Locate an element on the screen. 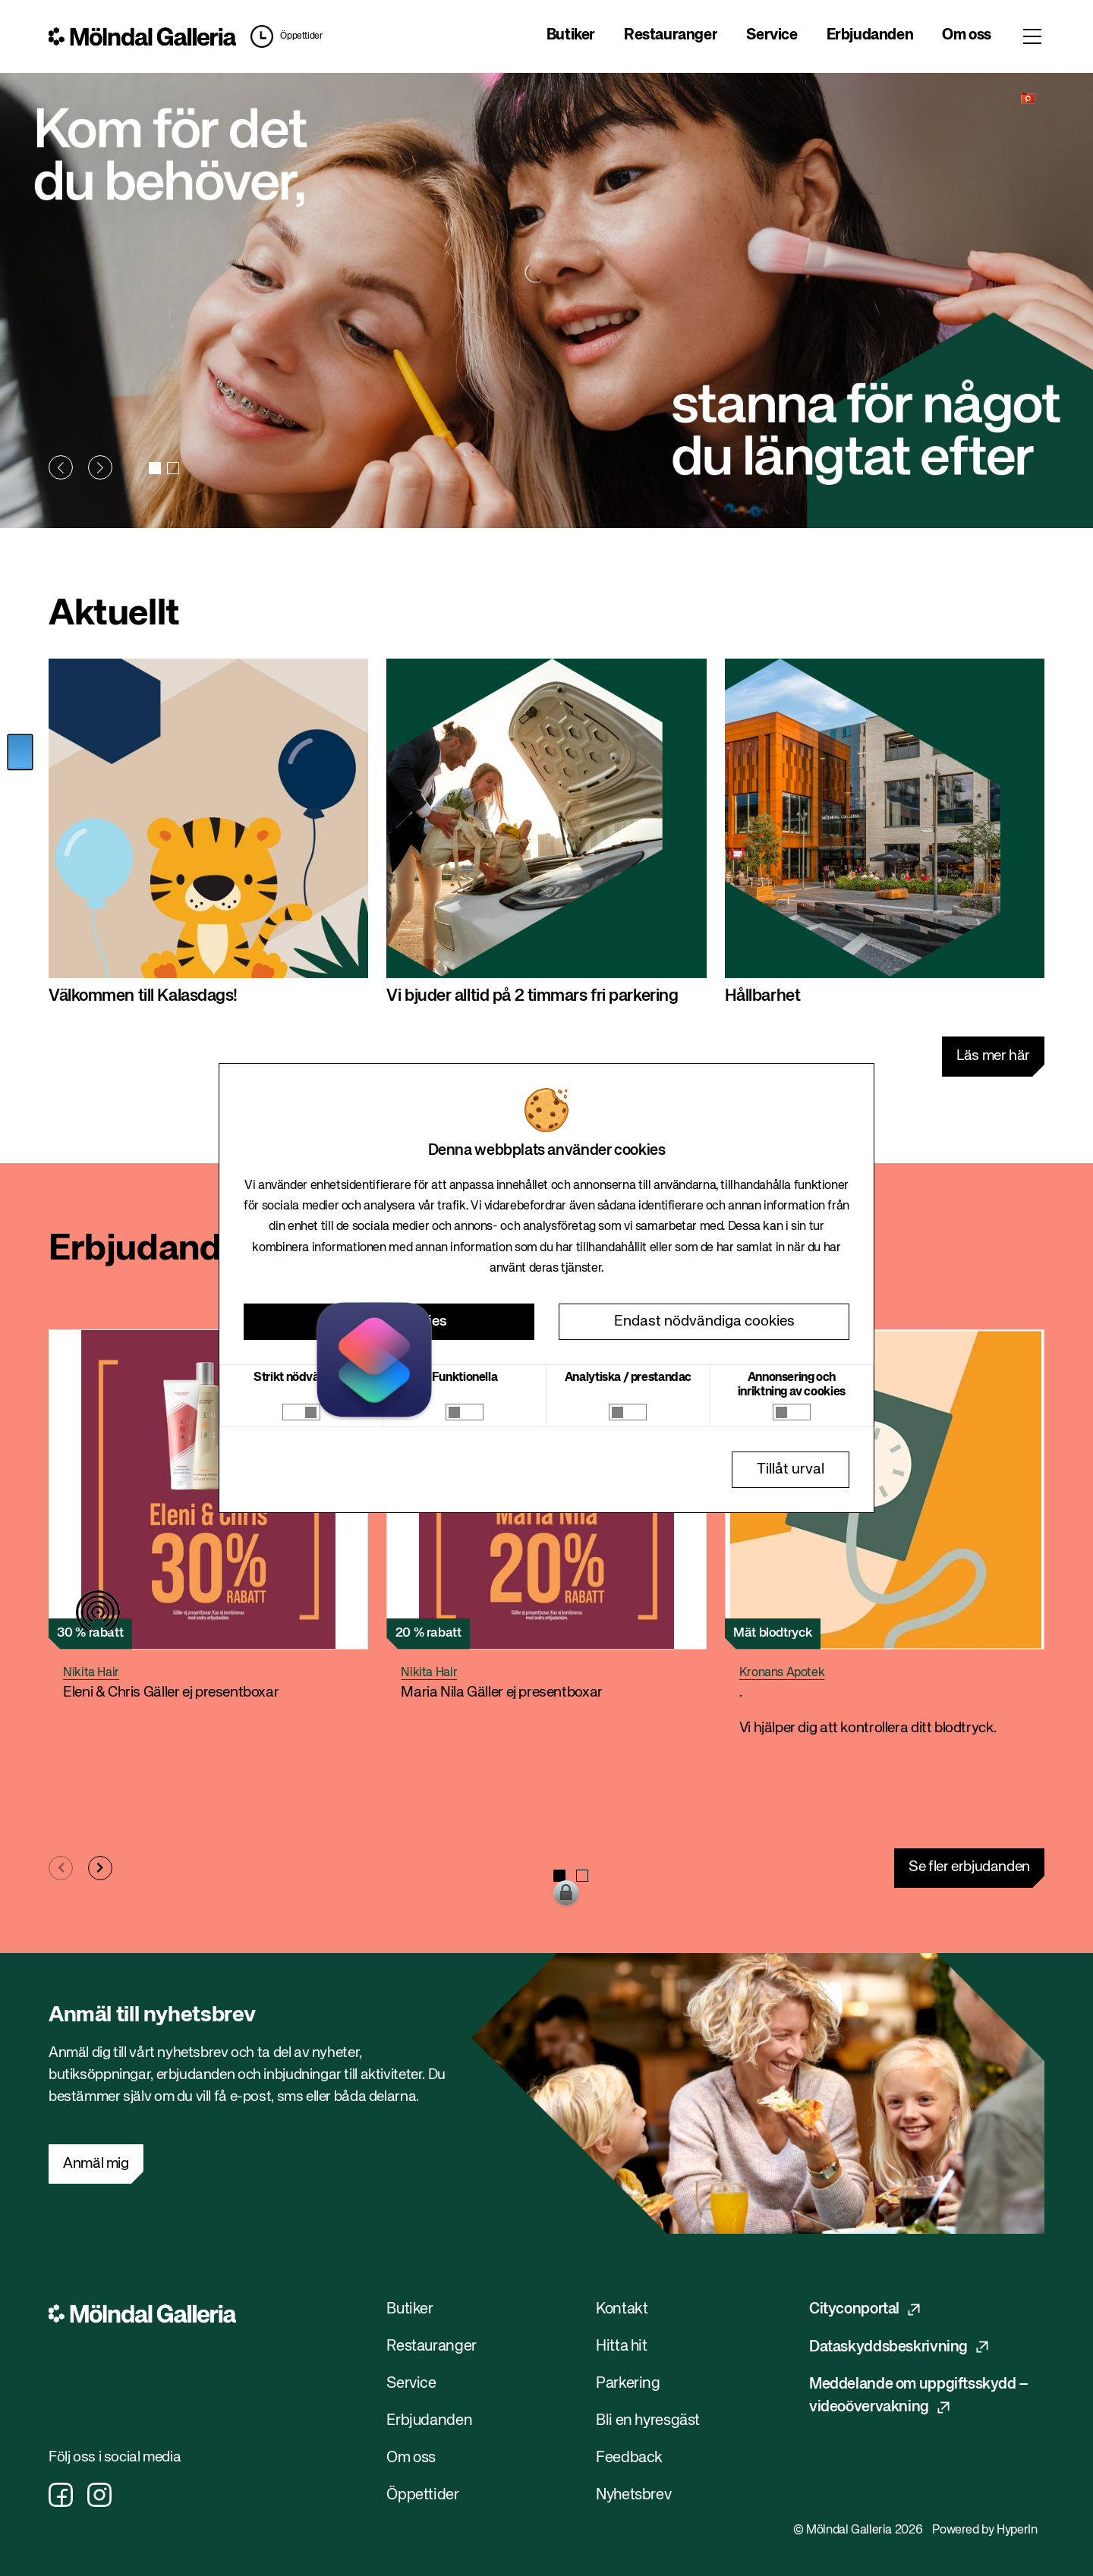 This screenshot has height=2576, width=1093. open the shortcuts app to create or run automations is located at coordinates (374, 1360).